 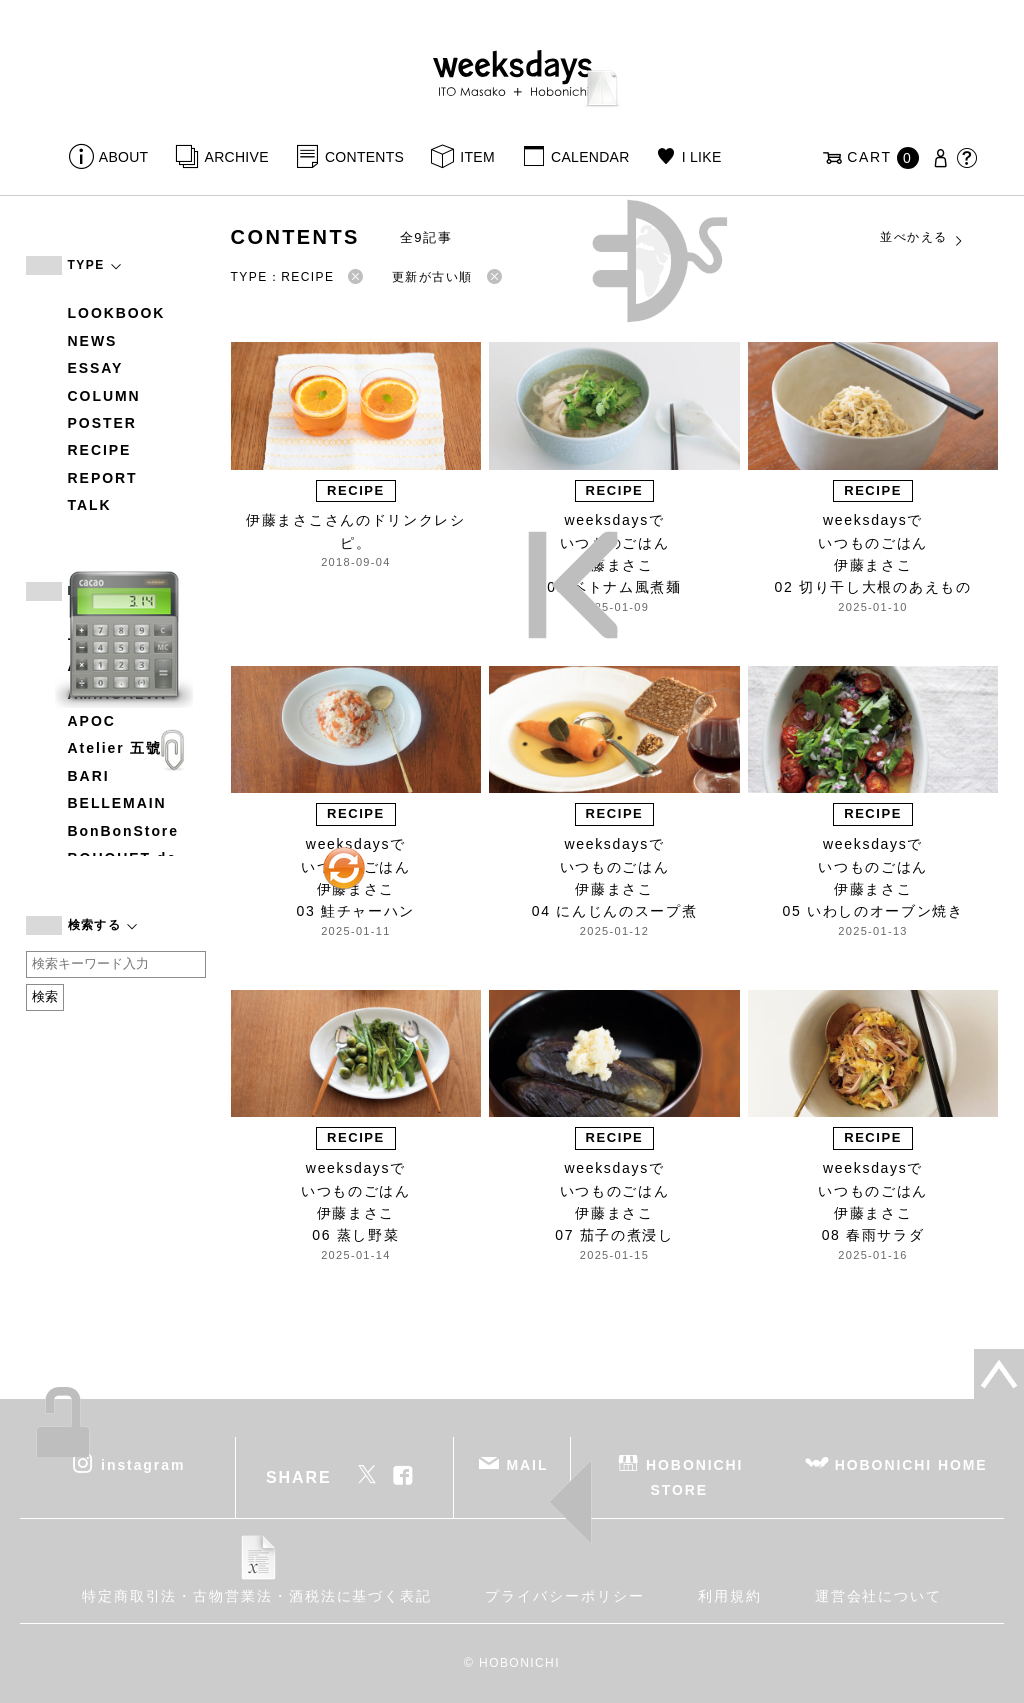 I want to click on a text file template or document skeleton, so click(x=603, y=88).